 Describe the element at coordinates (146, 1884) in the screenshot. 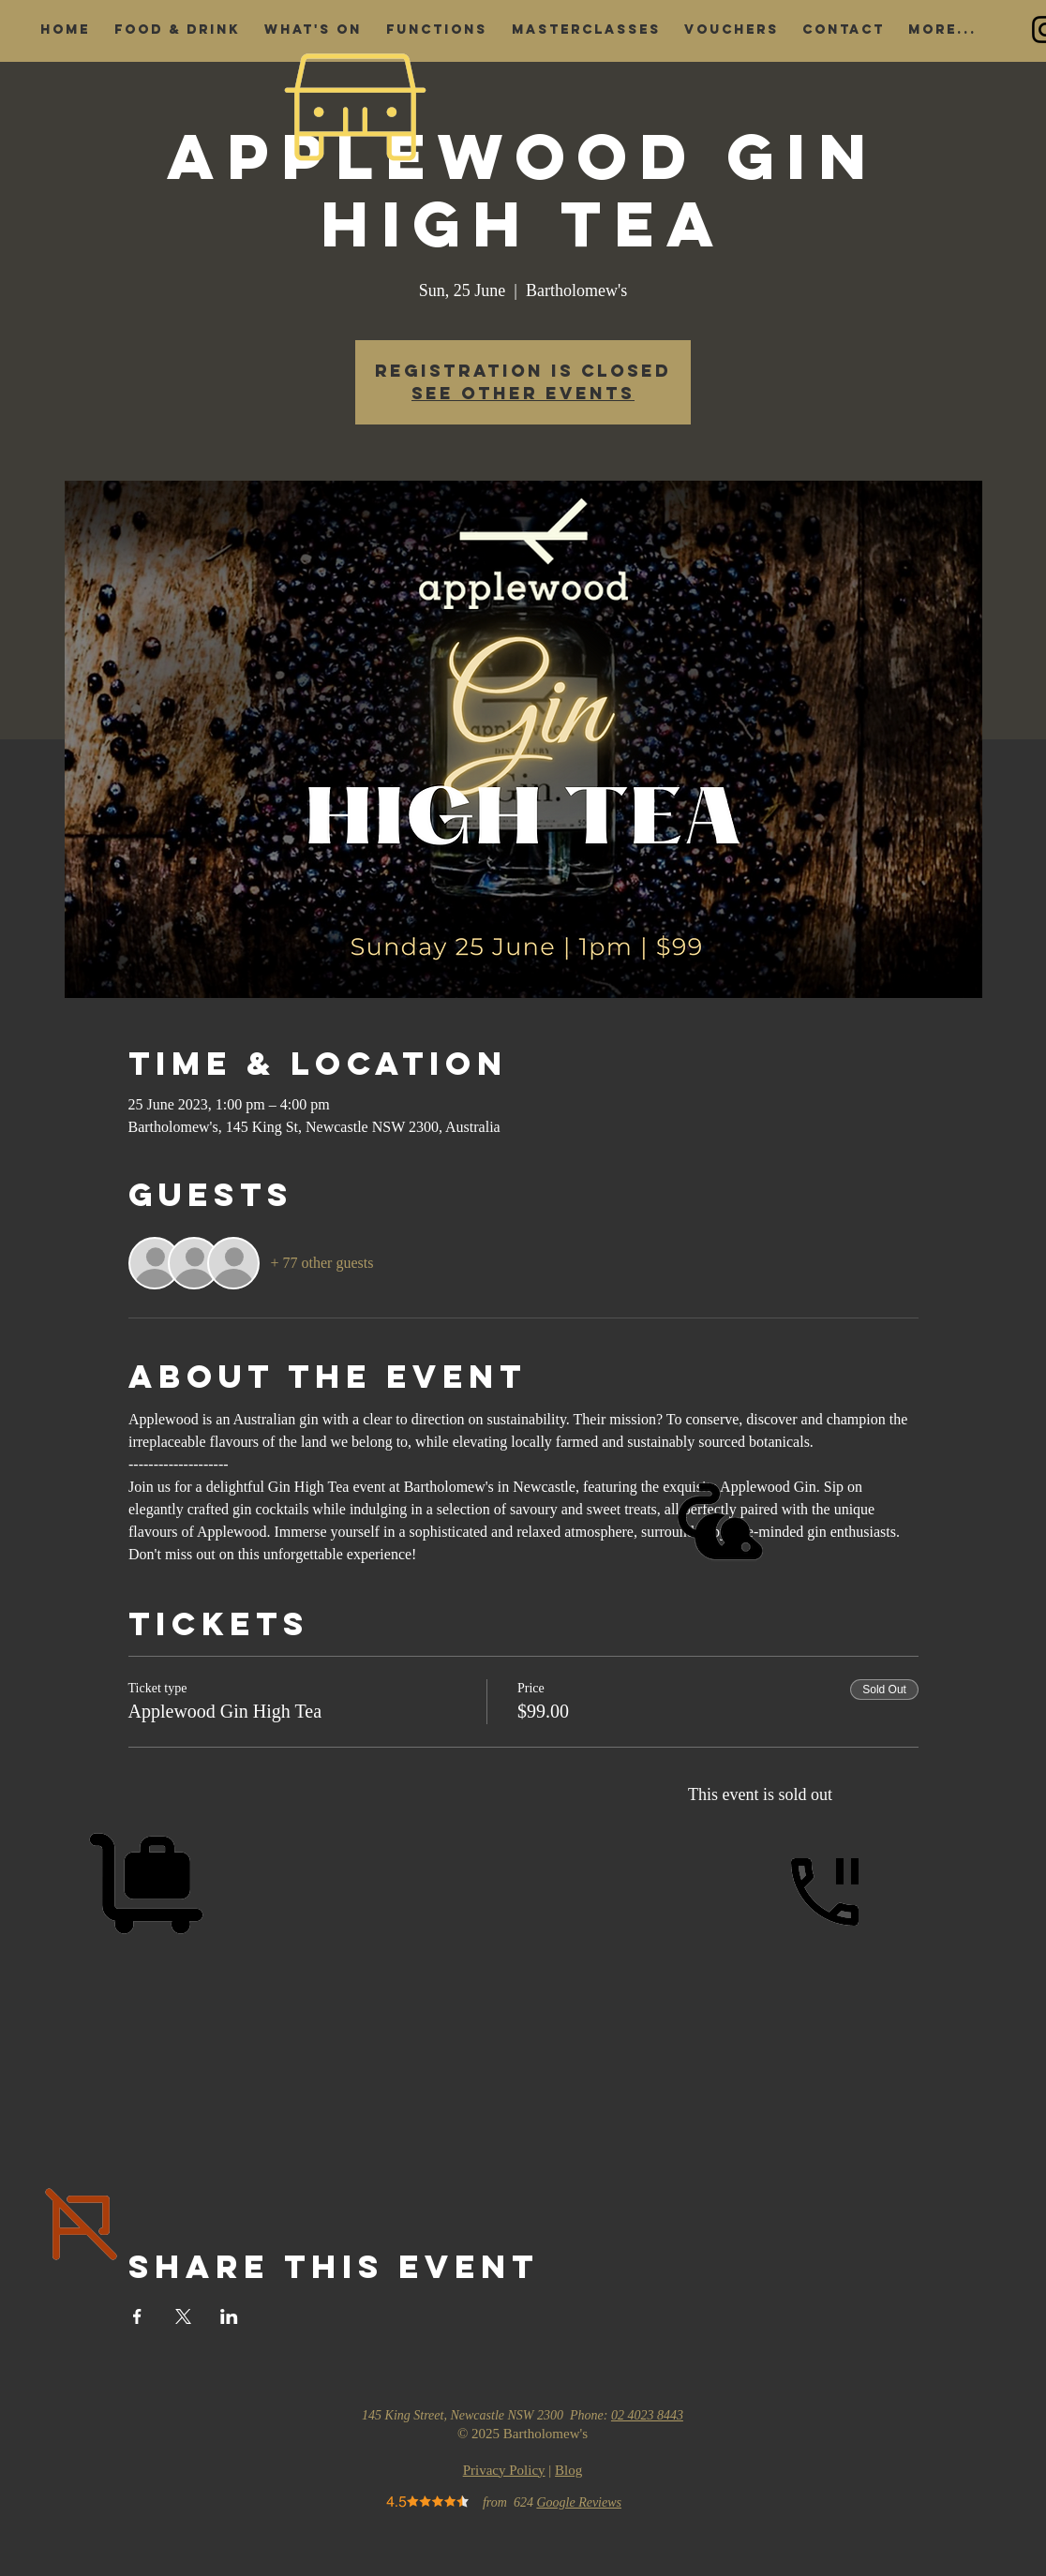

I see `luggage cart or baggage trolley` at that location.